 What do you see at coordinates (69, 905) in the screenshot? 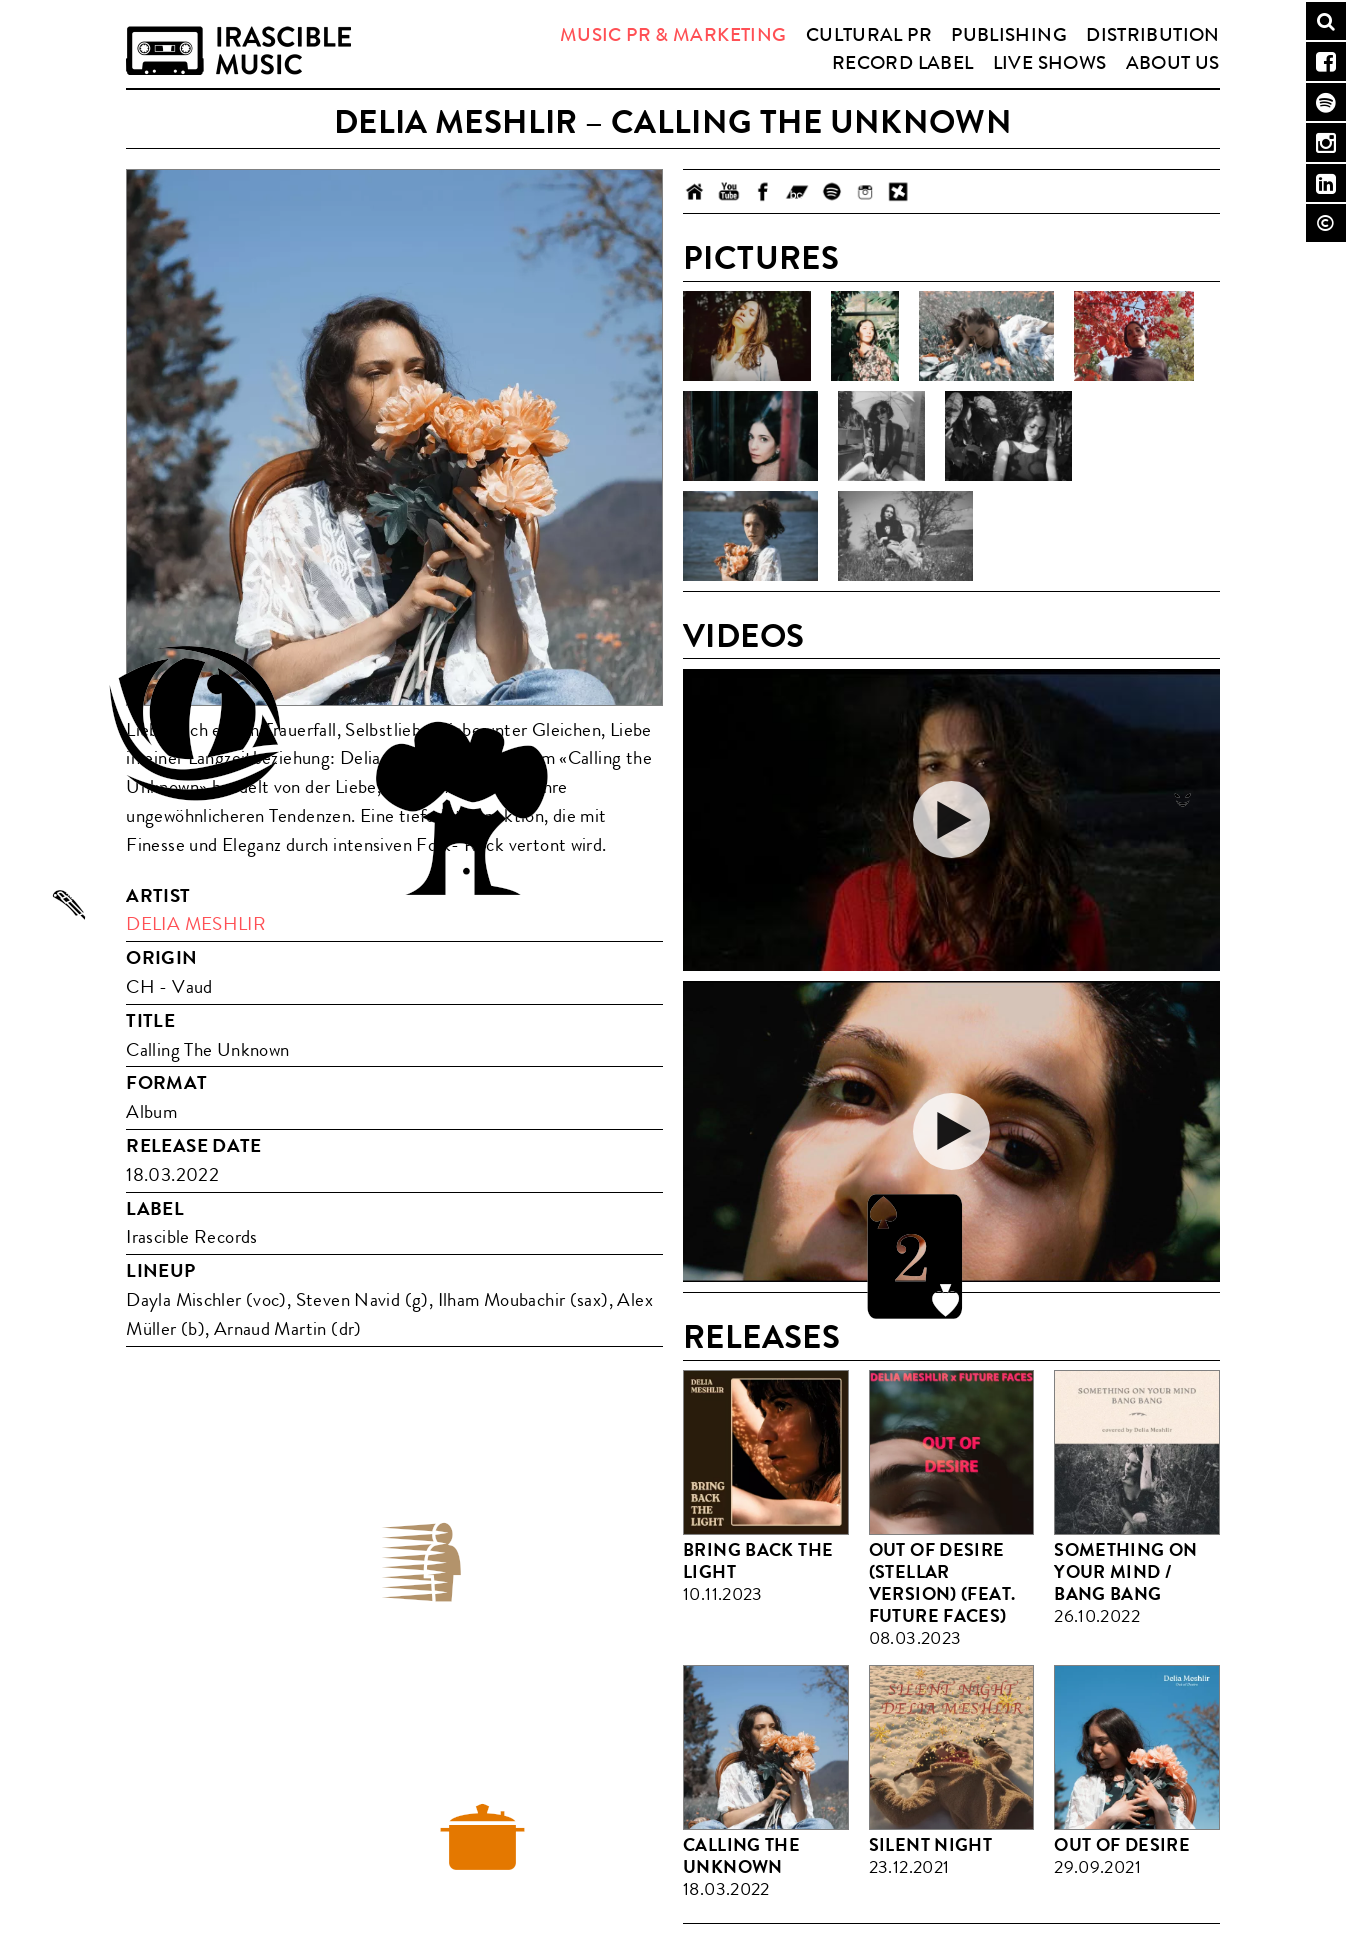
I see `access cutting or trimming tools` at bounding box center [69, 905].